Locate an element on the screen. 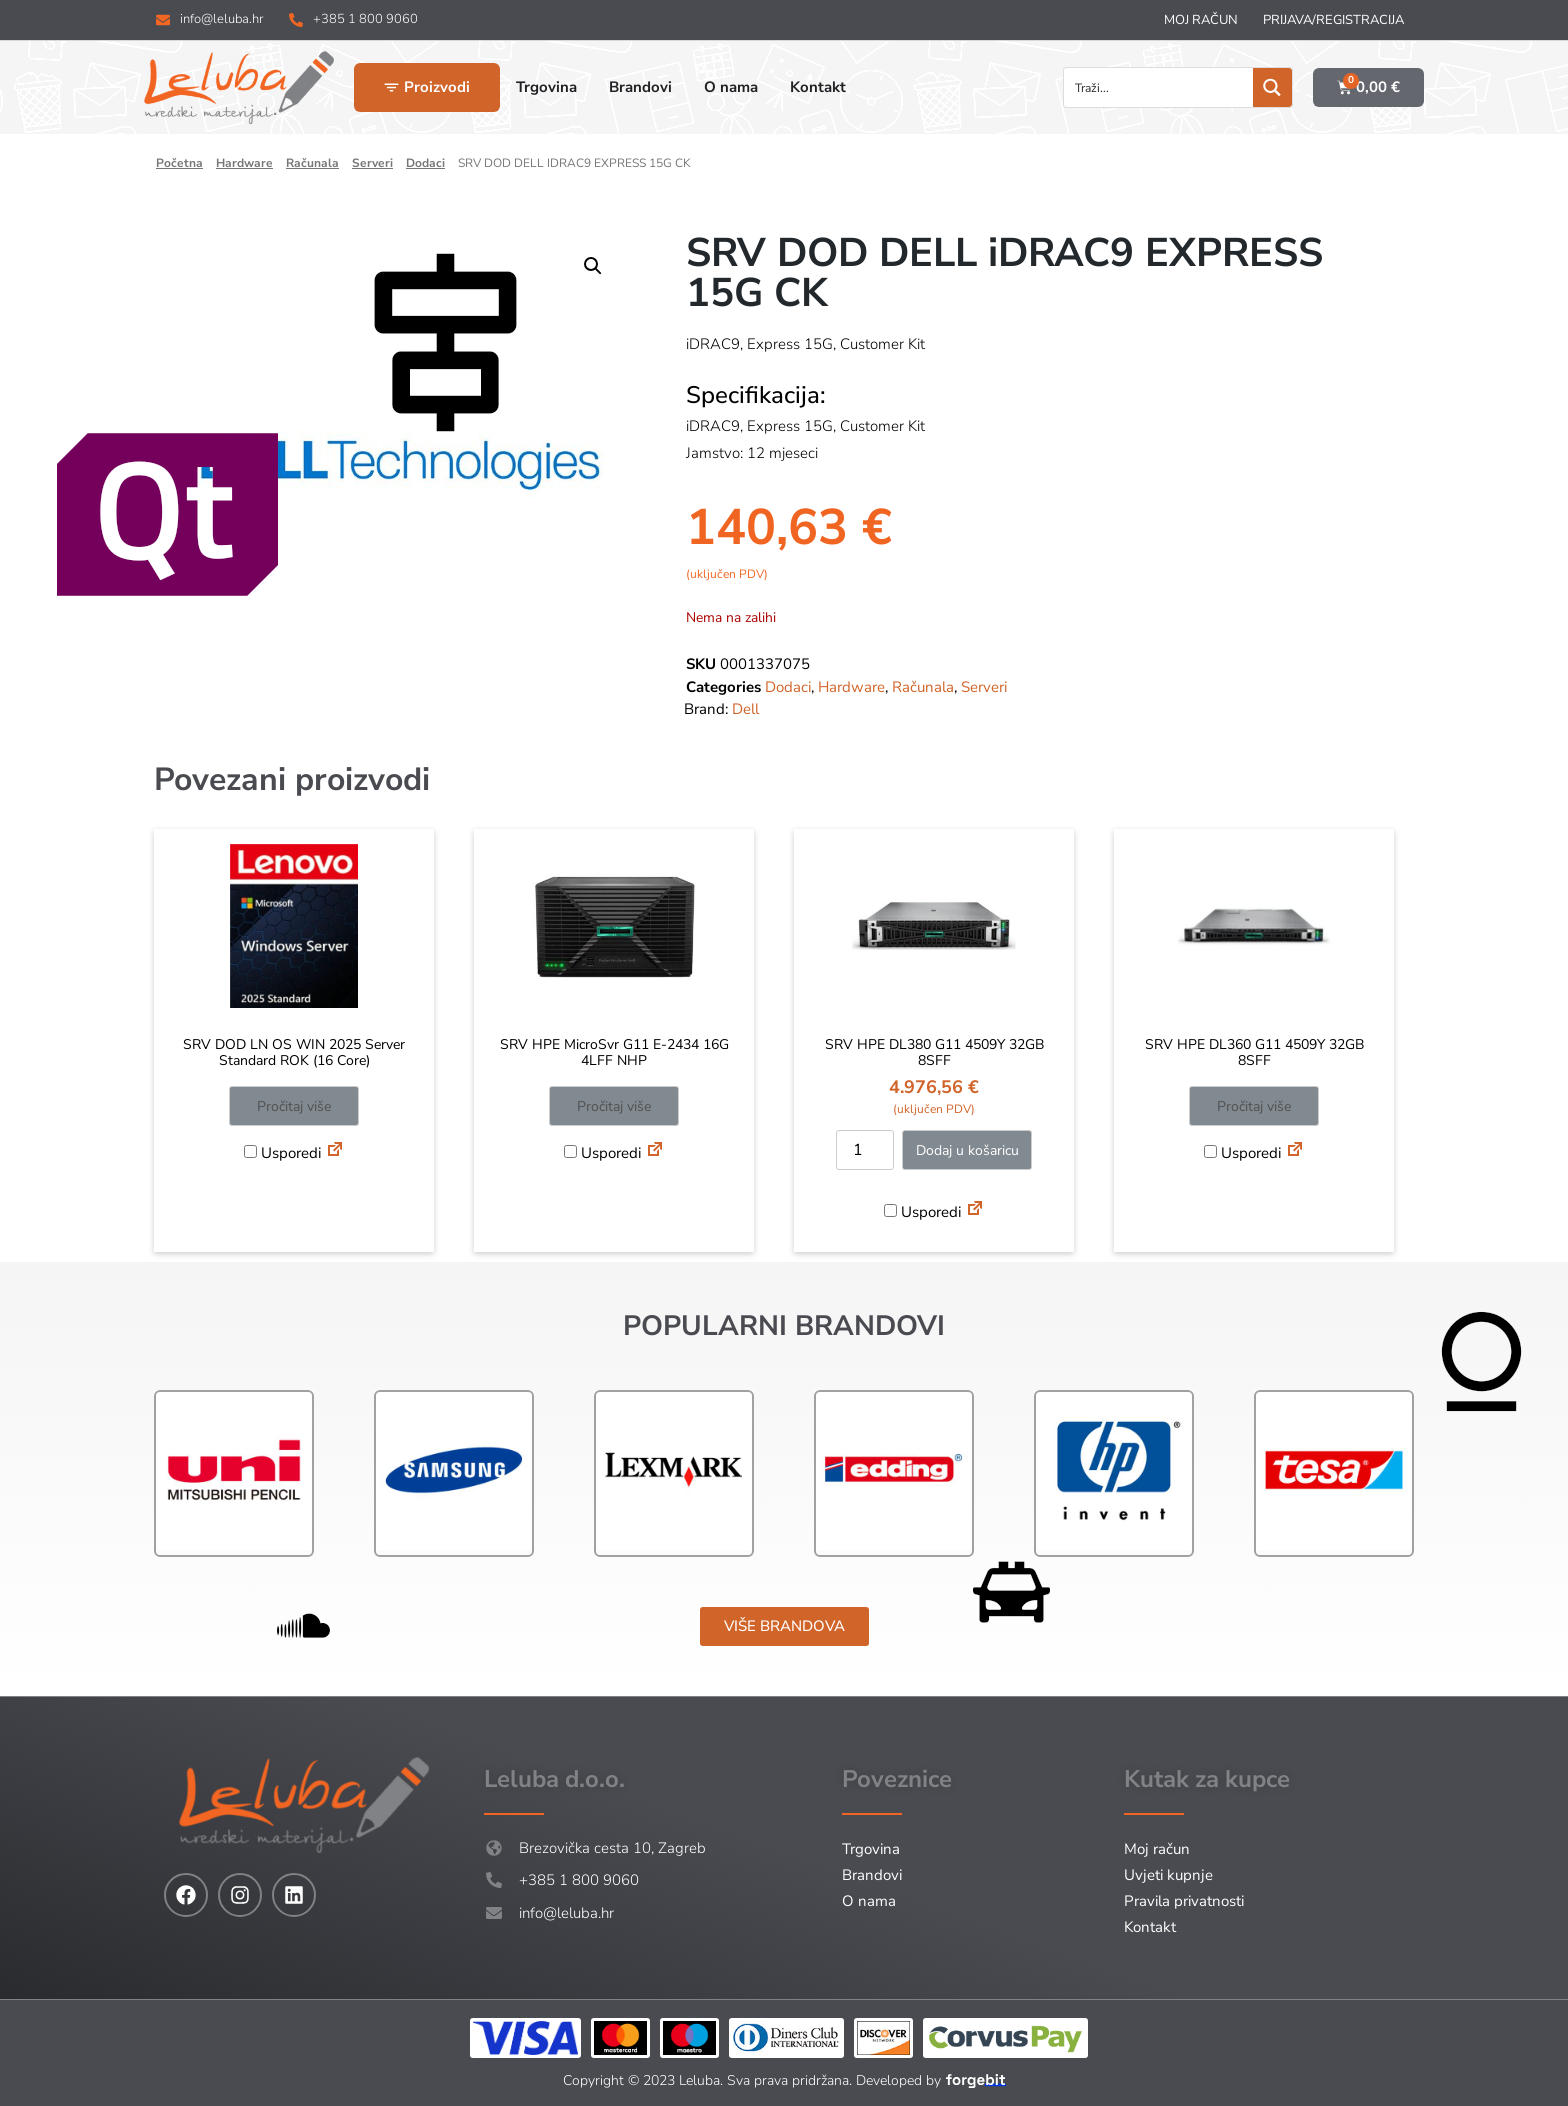 This screenshot has height=2106, width=1568. align selected items to horizontal center is located at coordinates (445, 342).